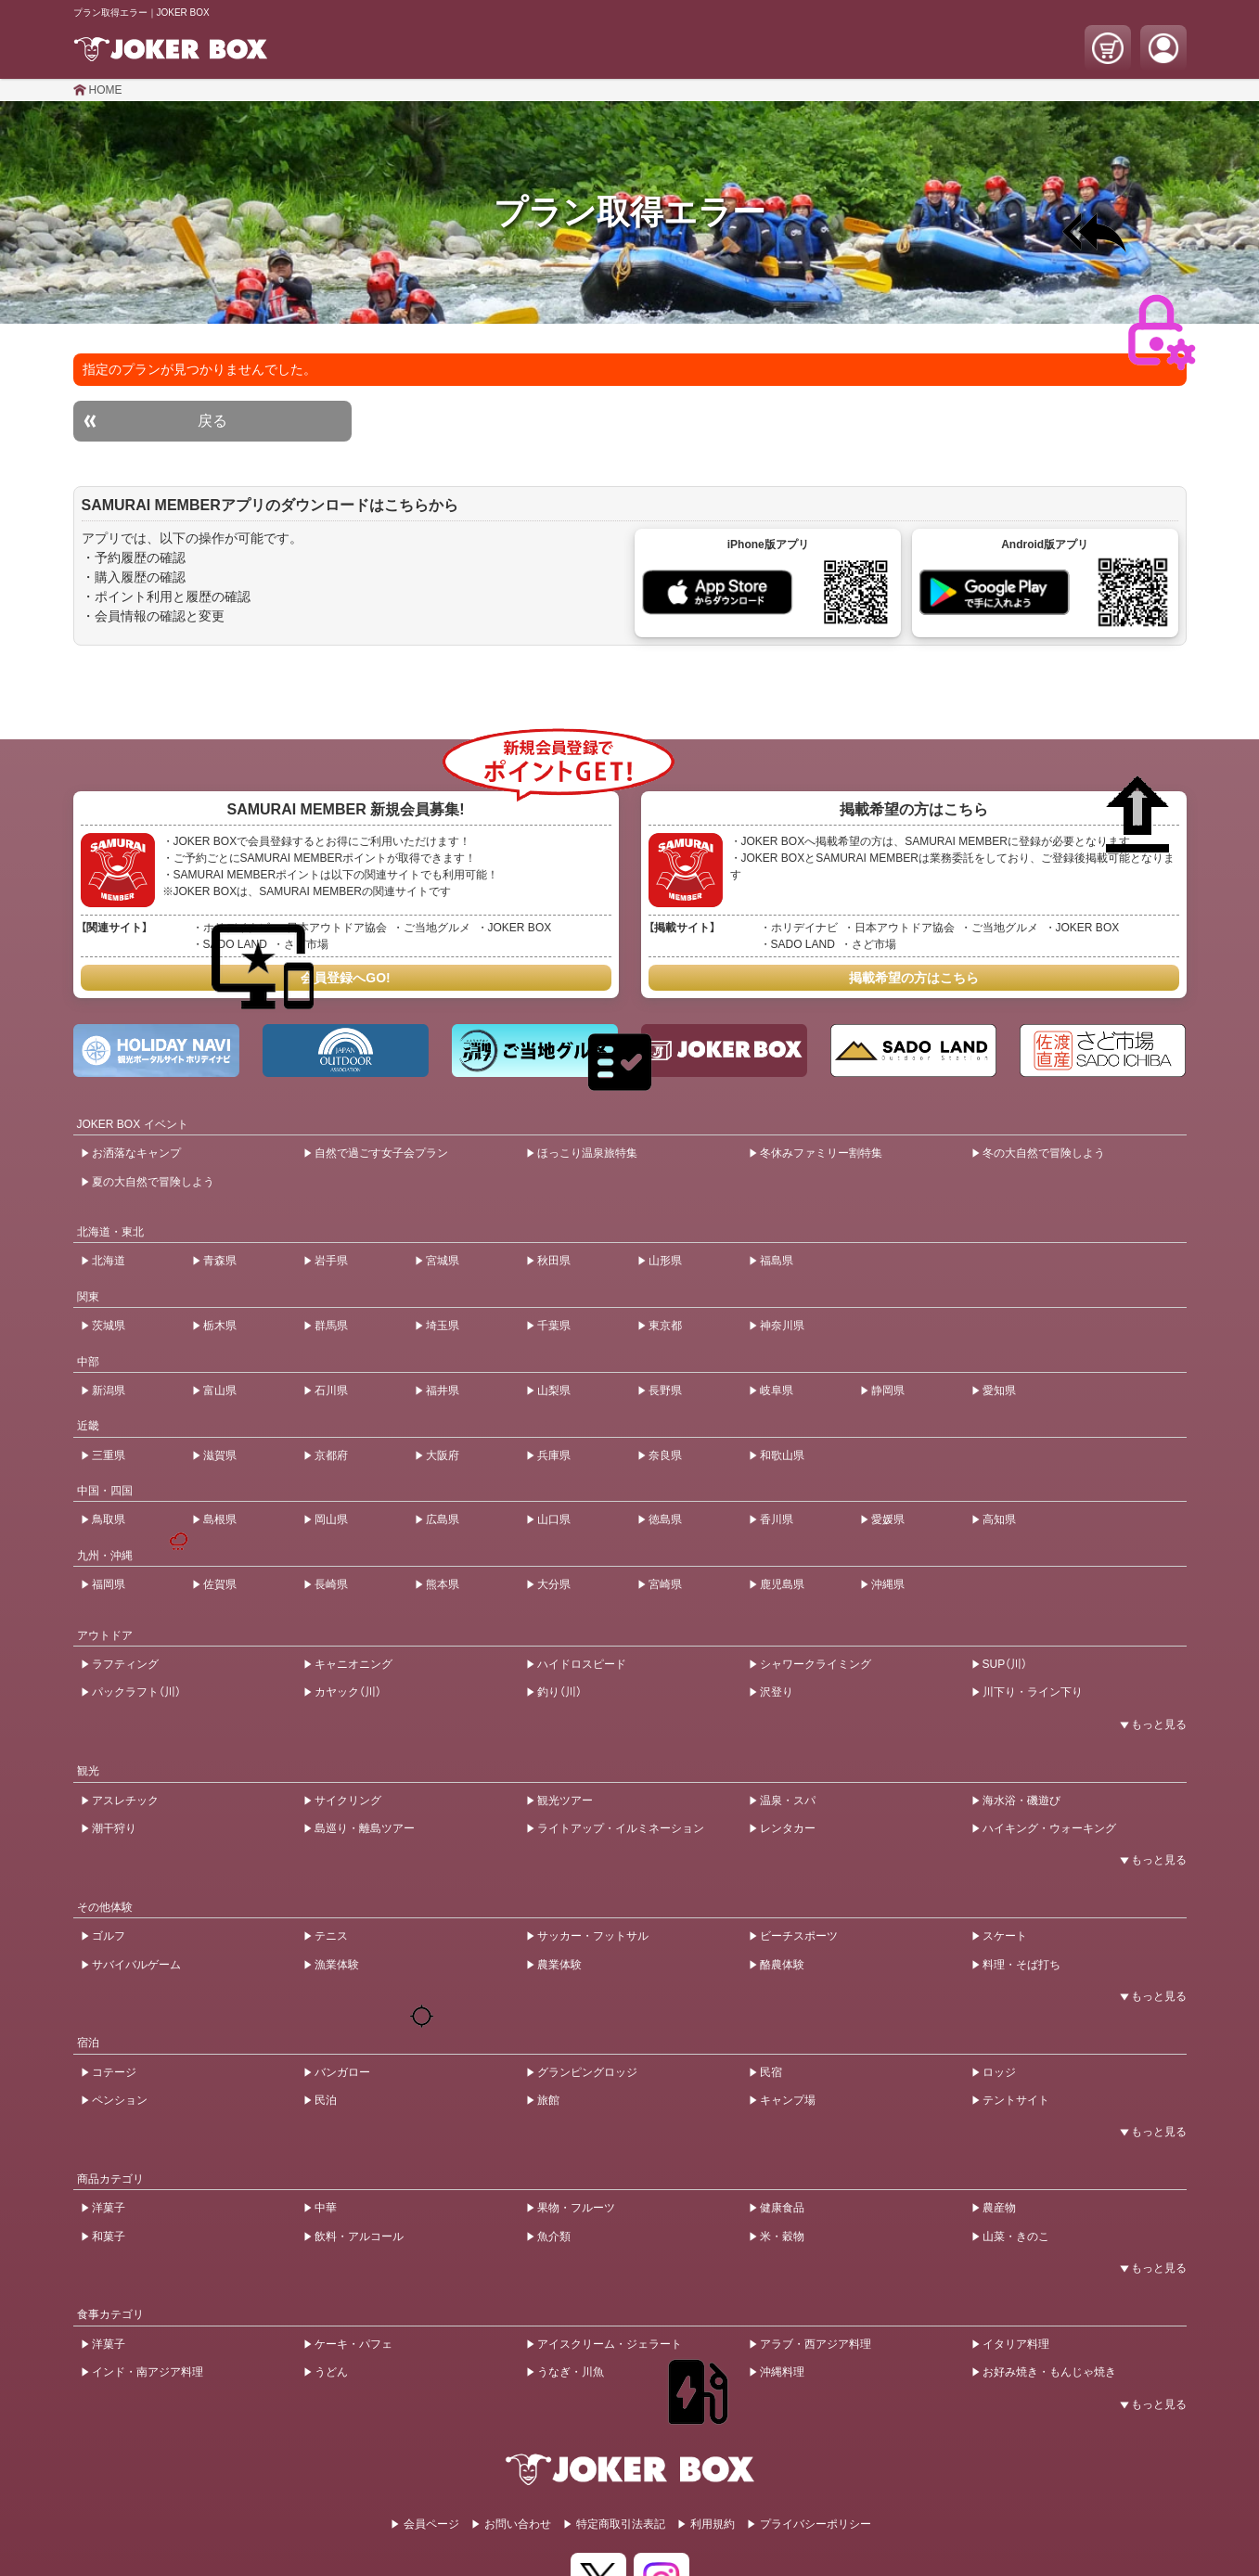 This screenshot has height=2576, width=1259. Describe the element at coordinates (421, 2016) in the screenshot. I see `GPS signal is searching or not yet locked` at that location.